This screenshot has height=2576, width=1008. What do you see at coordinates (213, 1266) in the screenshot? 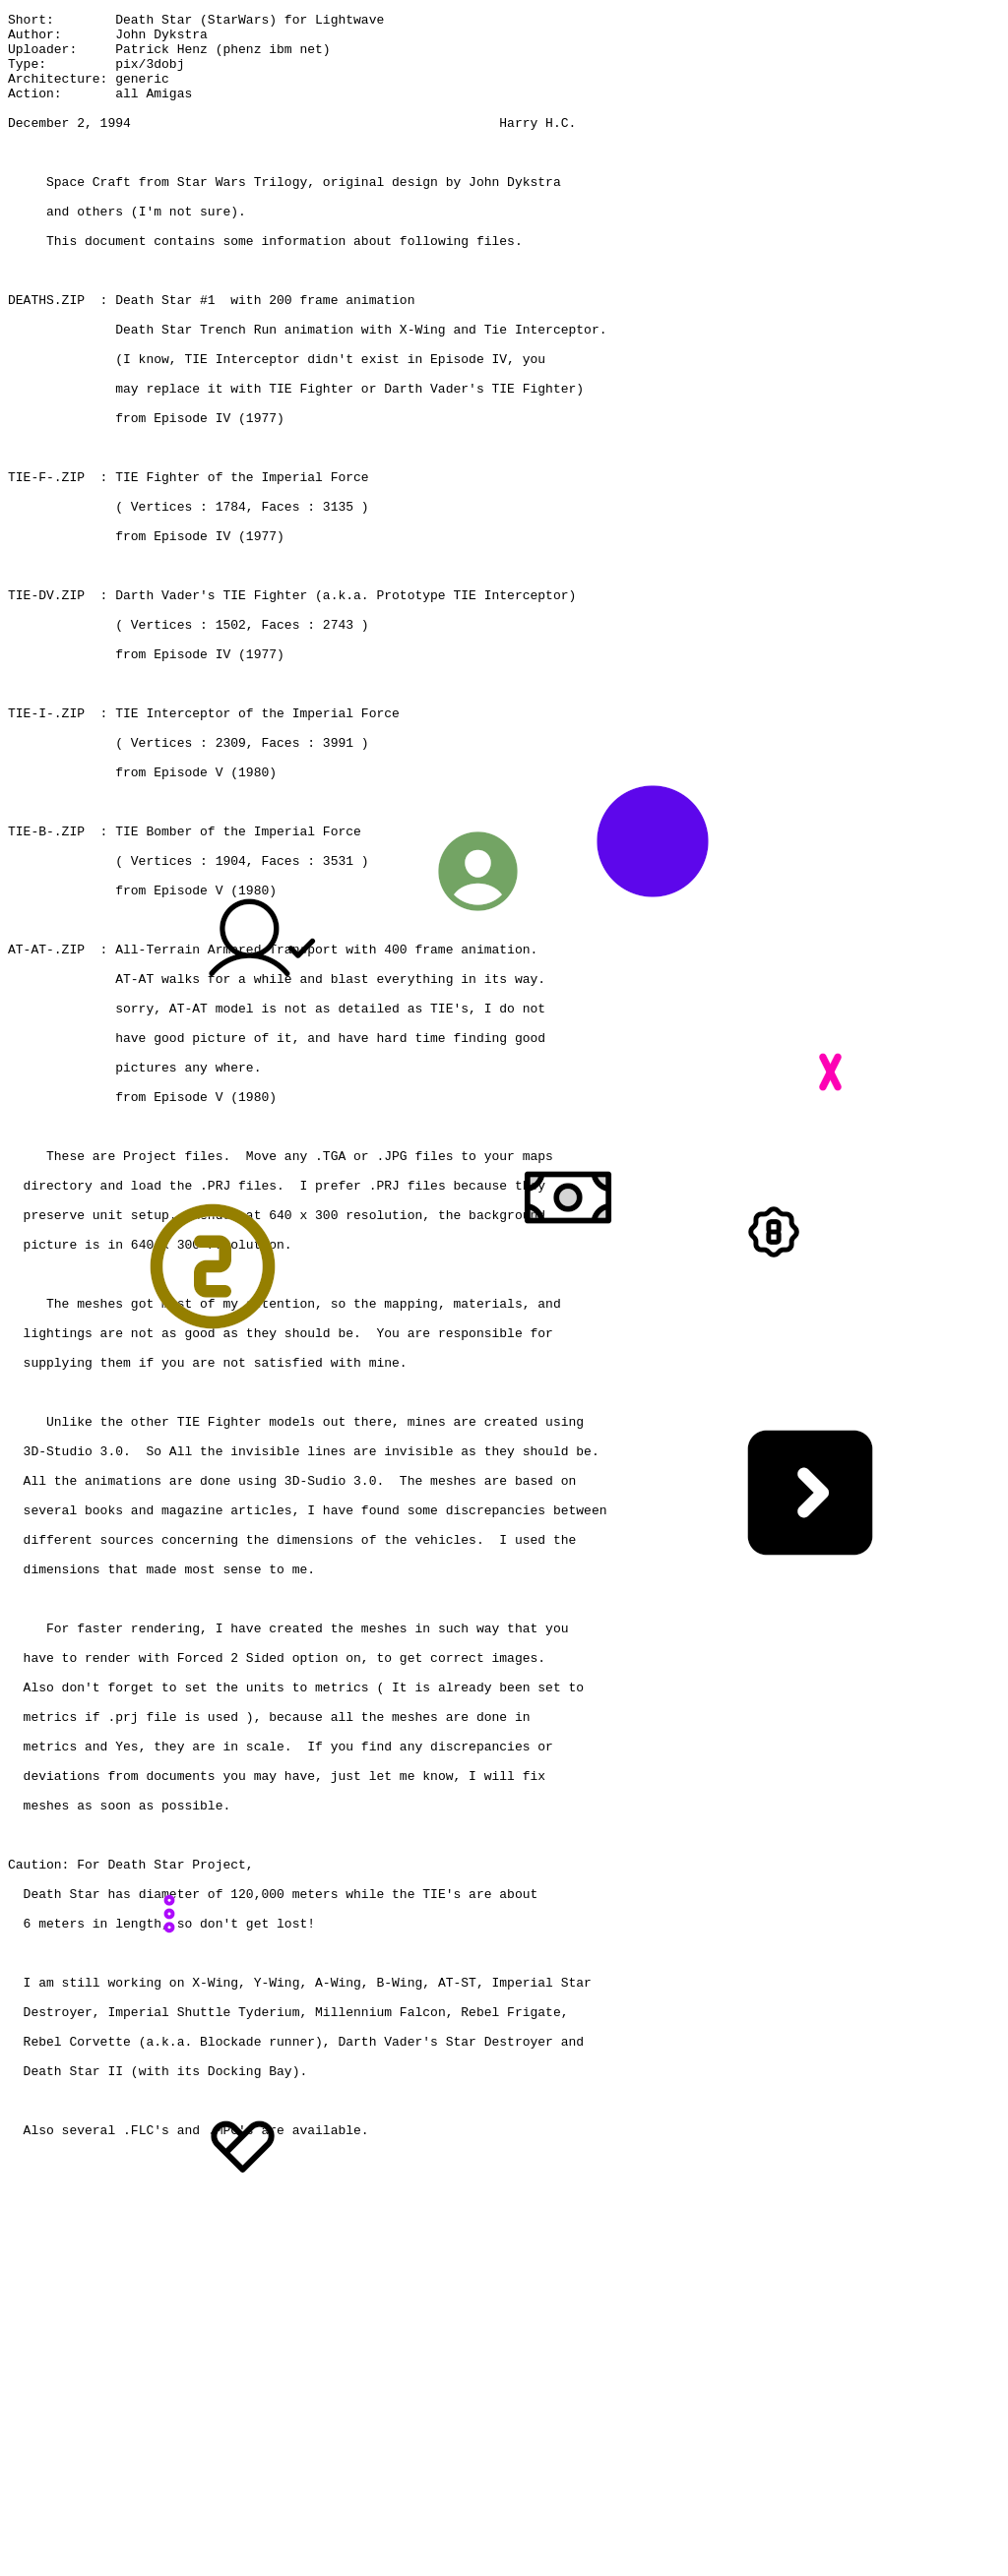
I see `indicates step 2 in a multi-step process` at bounding box center [213, 1266].